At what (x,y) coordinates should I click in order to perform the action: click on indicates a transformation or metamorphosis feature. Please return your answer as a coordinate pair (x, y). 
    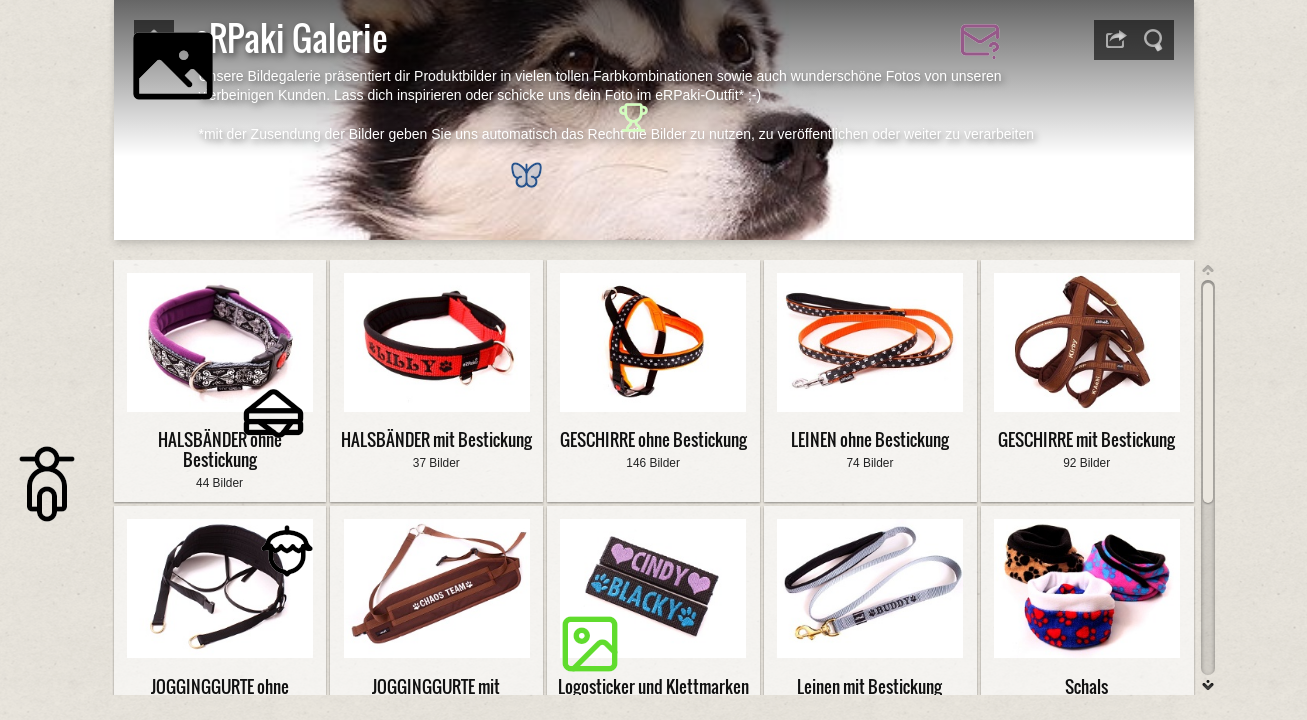
    Looking at the image, I should click on (526, 174).